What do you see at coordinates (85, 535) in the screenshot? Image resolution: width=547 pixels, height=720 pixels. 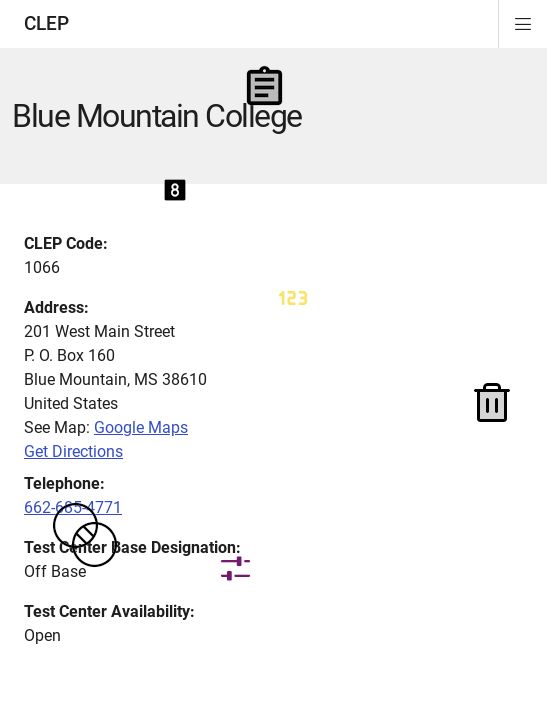 I see `apply intersect operation to selected shapes` at bounding box center [85, 535].